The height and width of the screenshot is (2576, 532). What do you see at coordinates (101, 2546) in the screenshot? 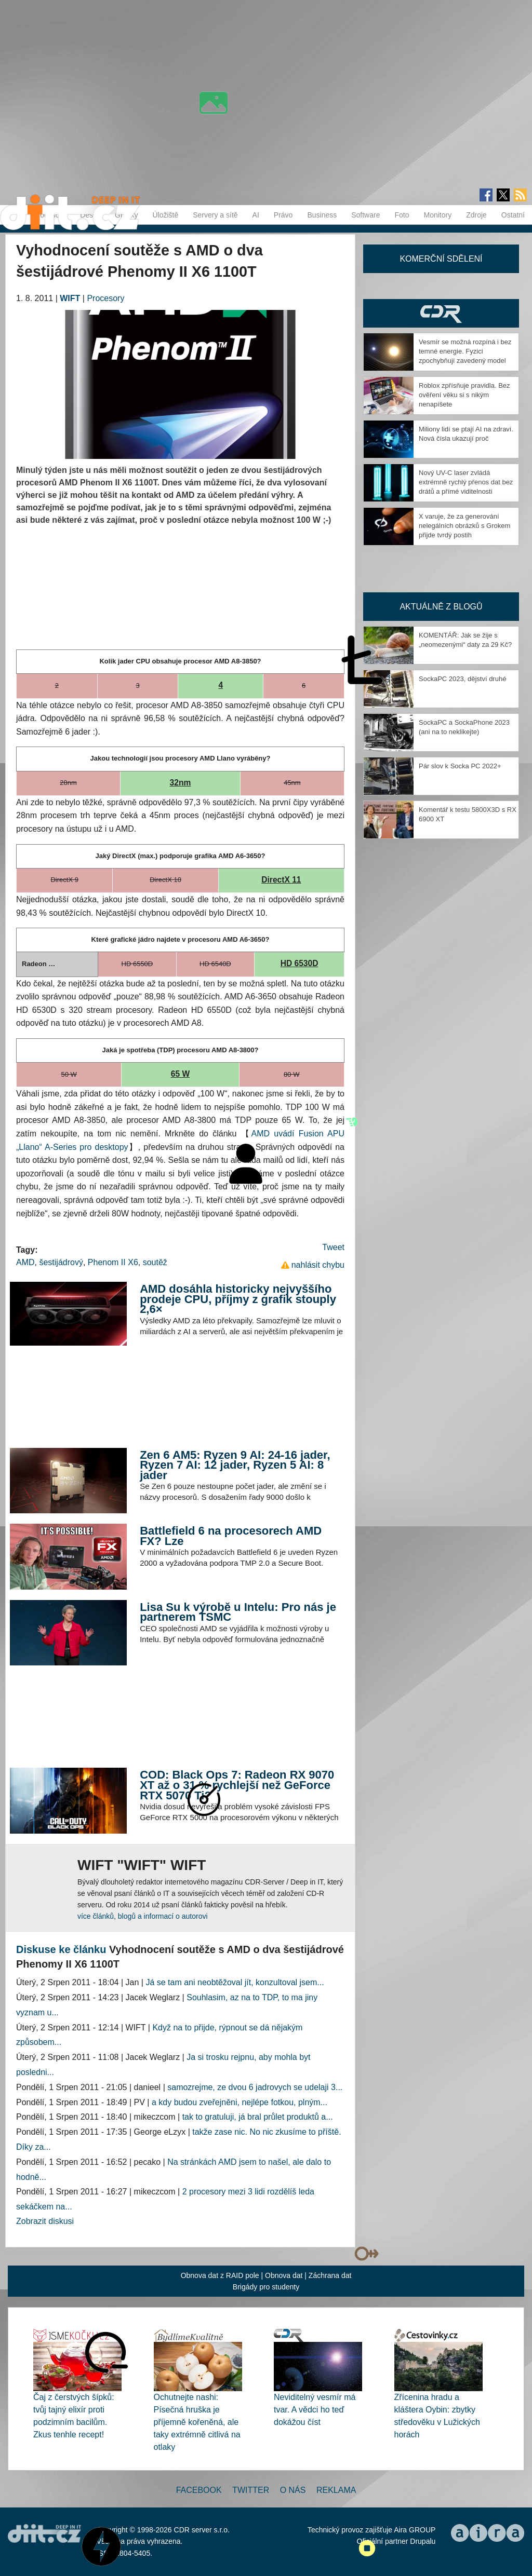
I see `indicates offline mode or cached content available` at bounding box center [101, 2546].